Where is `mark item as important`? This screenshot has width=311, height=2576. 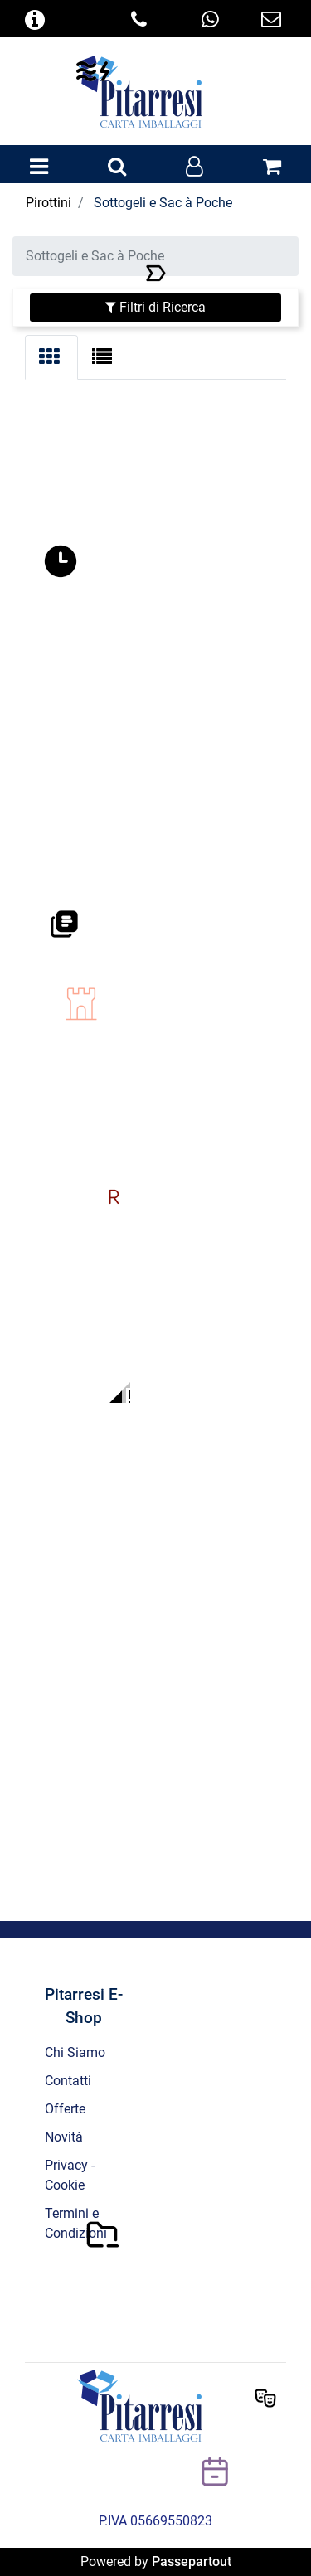 mark item as important is located at coordinates (155, 273).